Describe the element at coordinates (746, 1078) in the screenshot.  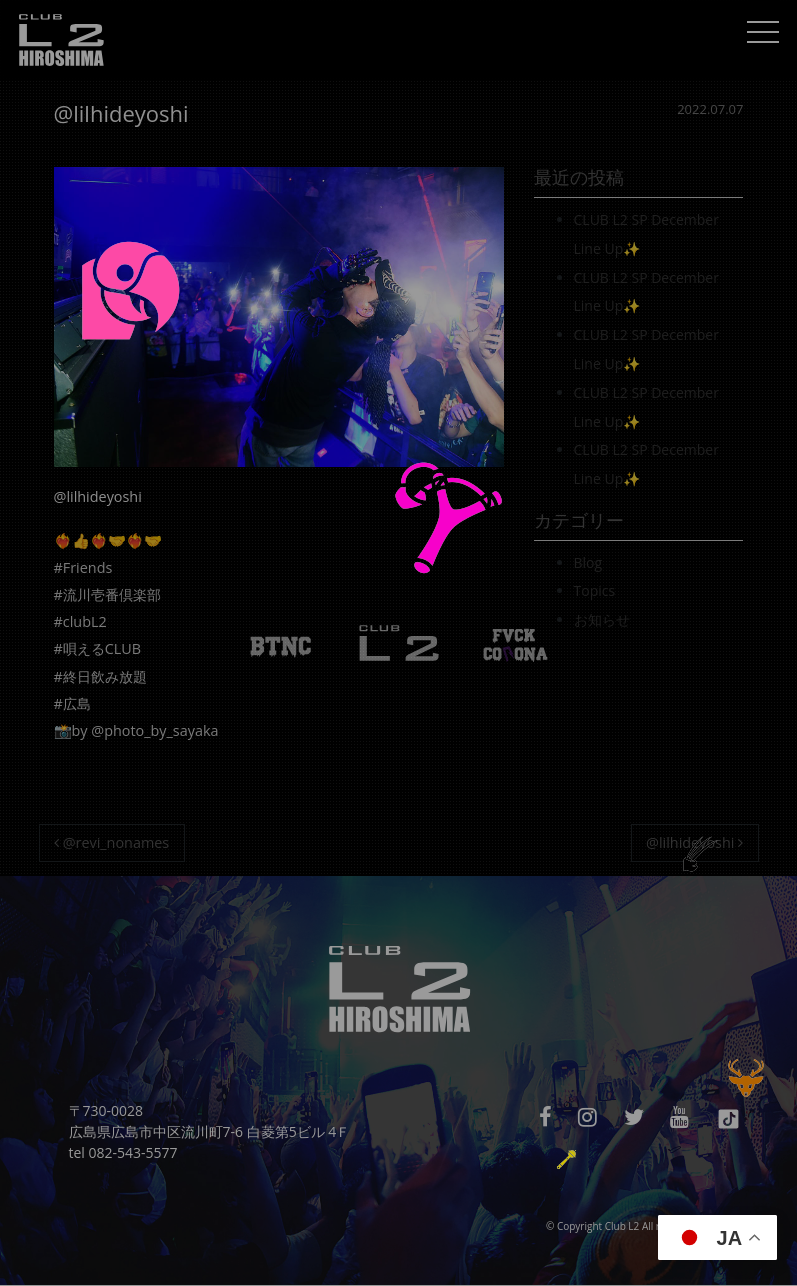
I see `wildlife or hunting game category` at that location.